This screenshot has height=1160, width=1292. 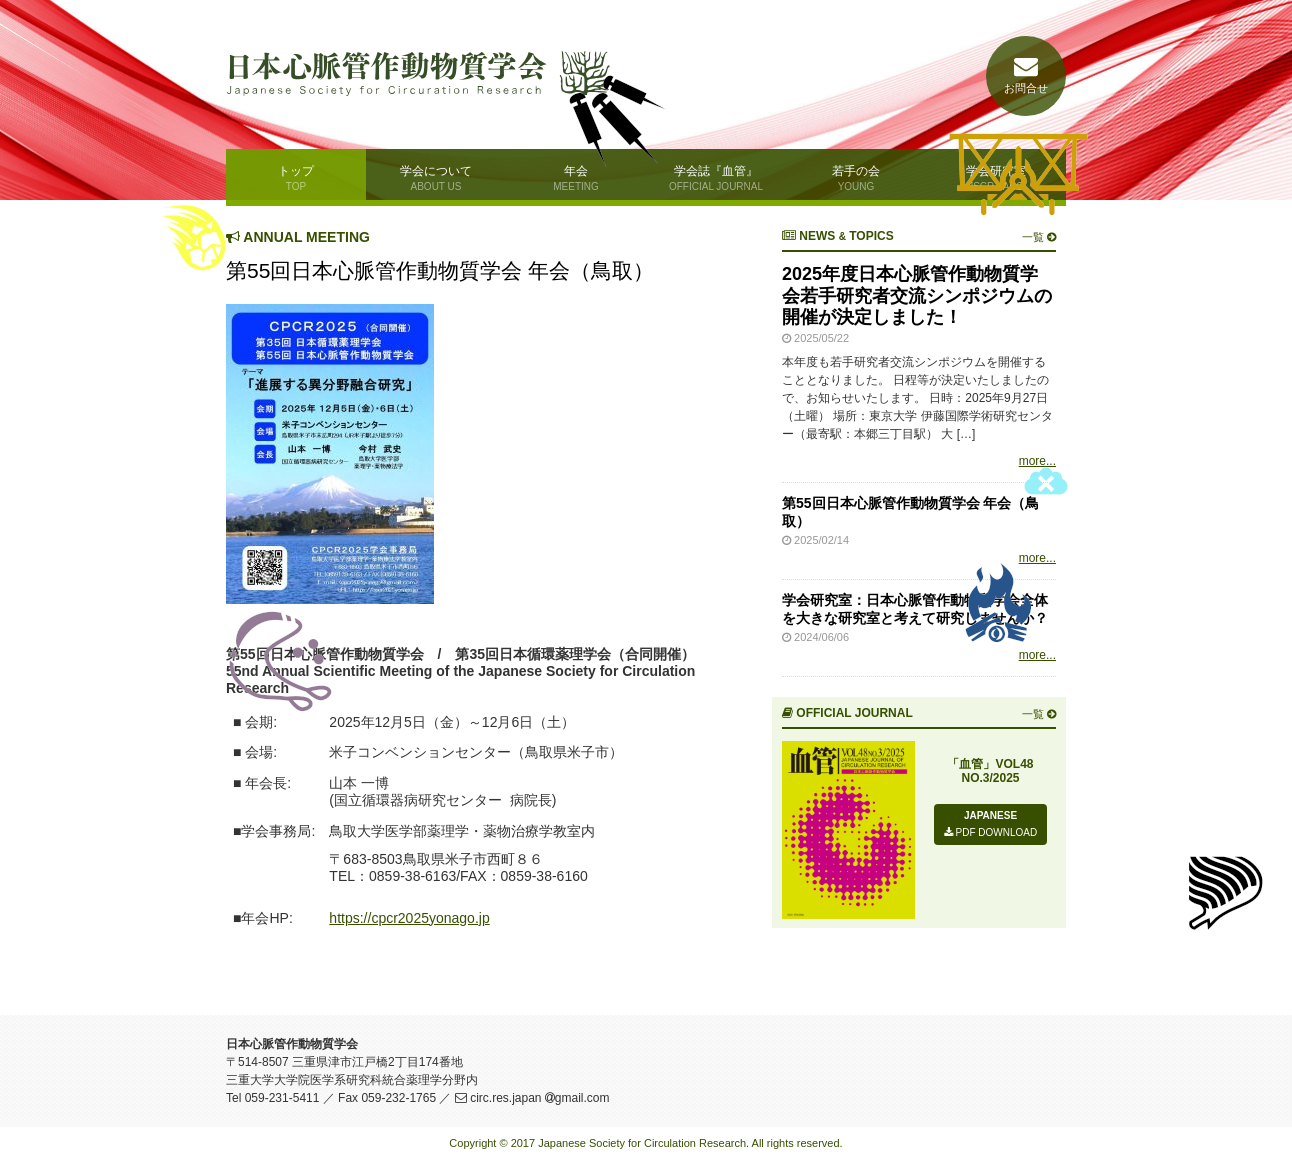 What do you see at coordinates (616, 121) in the screenshot?
I see `indicates acupuncture or needle-based treatment` at bounding box center [616, 121].